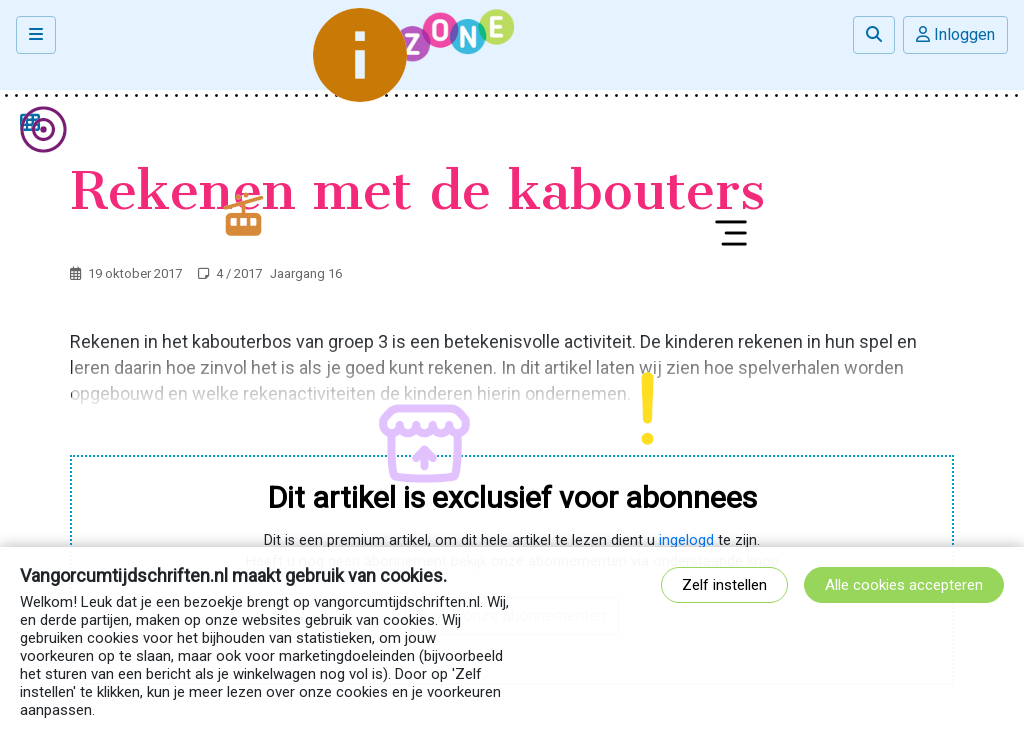 Image resolution: width=1024 pixels, height=755 pixels. Describe the element at coordinates (43, 129) in the screenshot. I see `play or access media library` at that location.